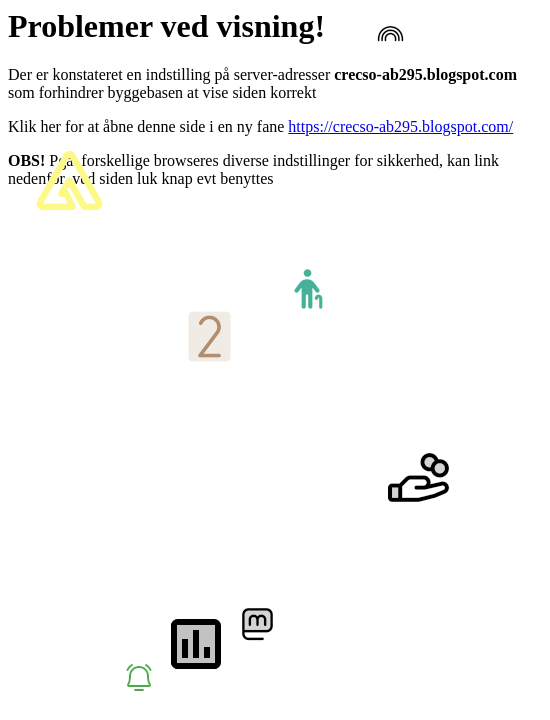 Image resolution: width=550 pixels, height=720 pixels. Describe the element at coordinates (257, 623) in the screenshot. I see `open mastodon app` at that location.